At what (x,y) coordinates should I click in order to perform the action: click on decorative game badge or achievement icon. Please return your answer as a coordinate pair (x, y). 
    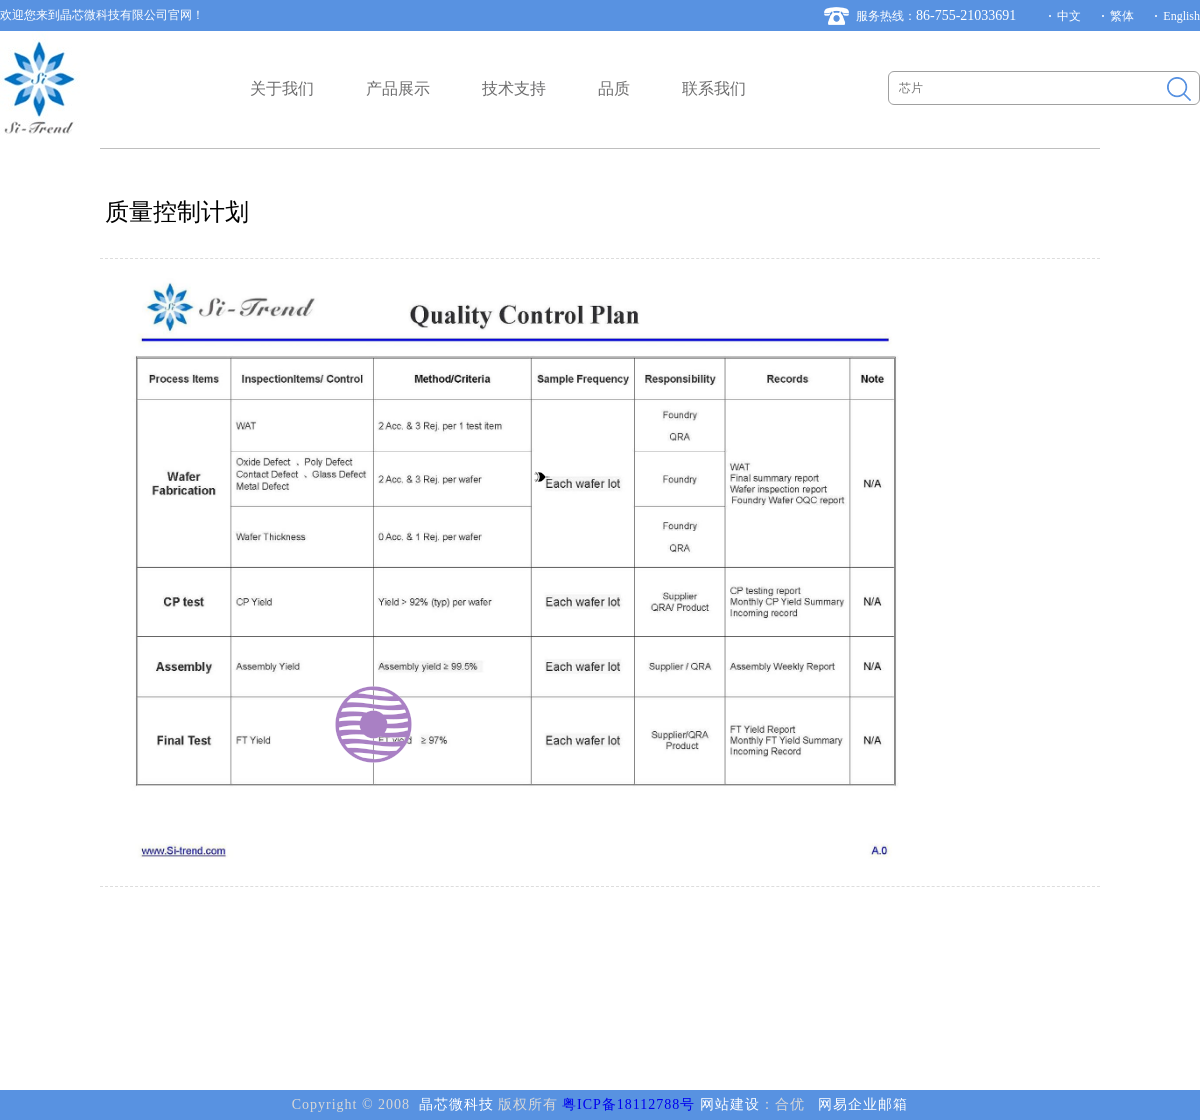
    Looking at the image, I should click on (373, 724).